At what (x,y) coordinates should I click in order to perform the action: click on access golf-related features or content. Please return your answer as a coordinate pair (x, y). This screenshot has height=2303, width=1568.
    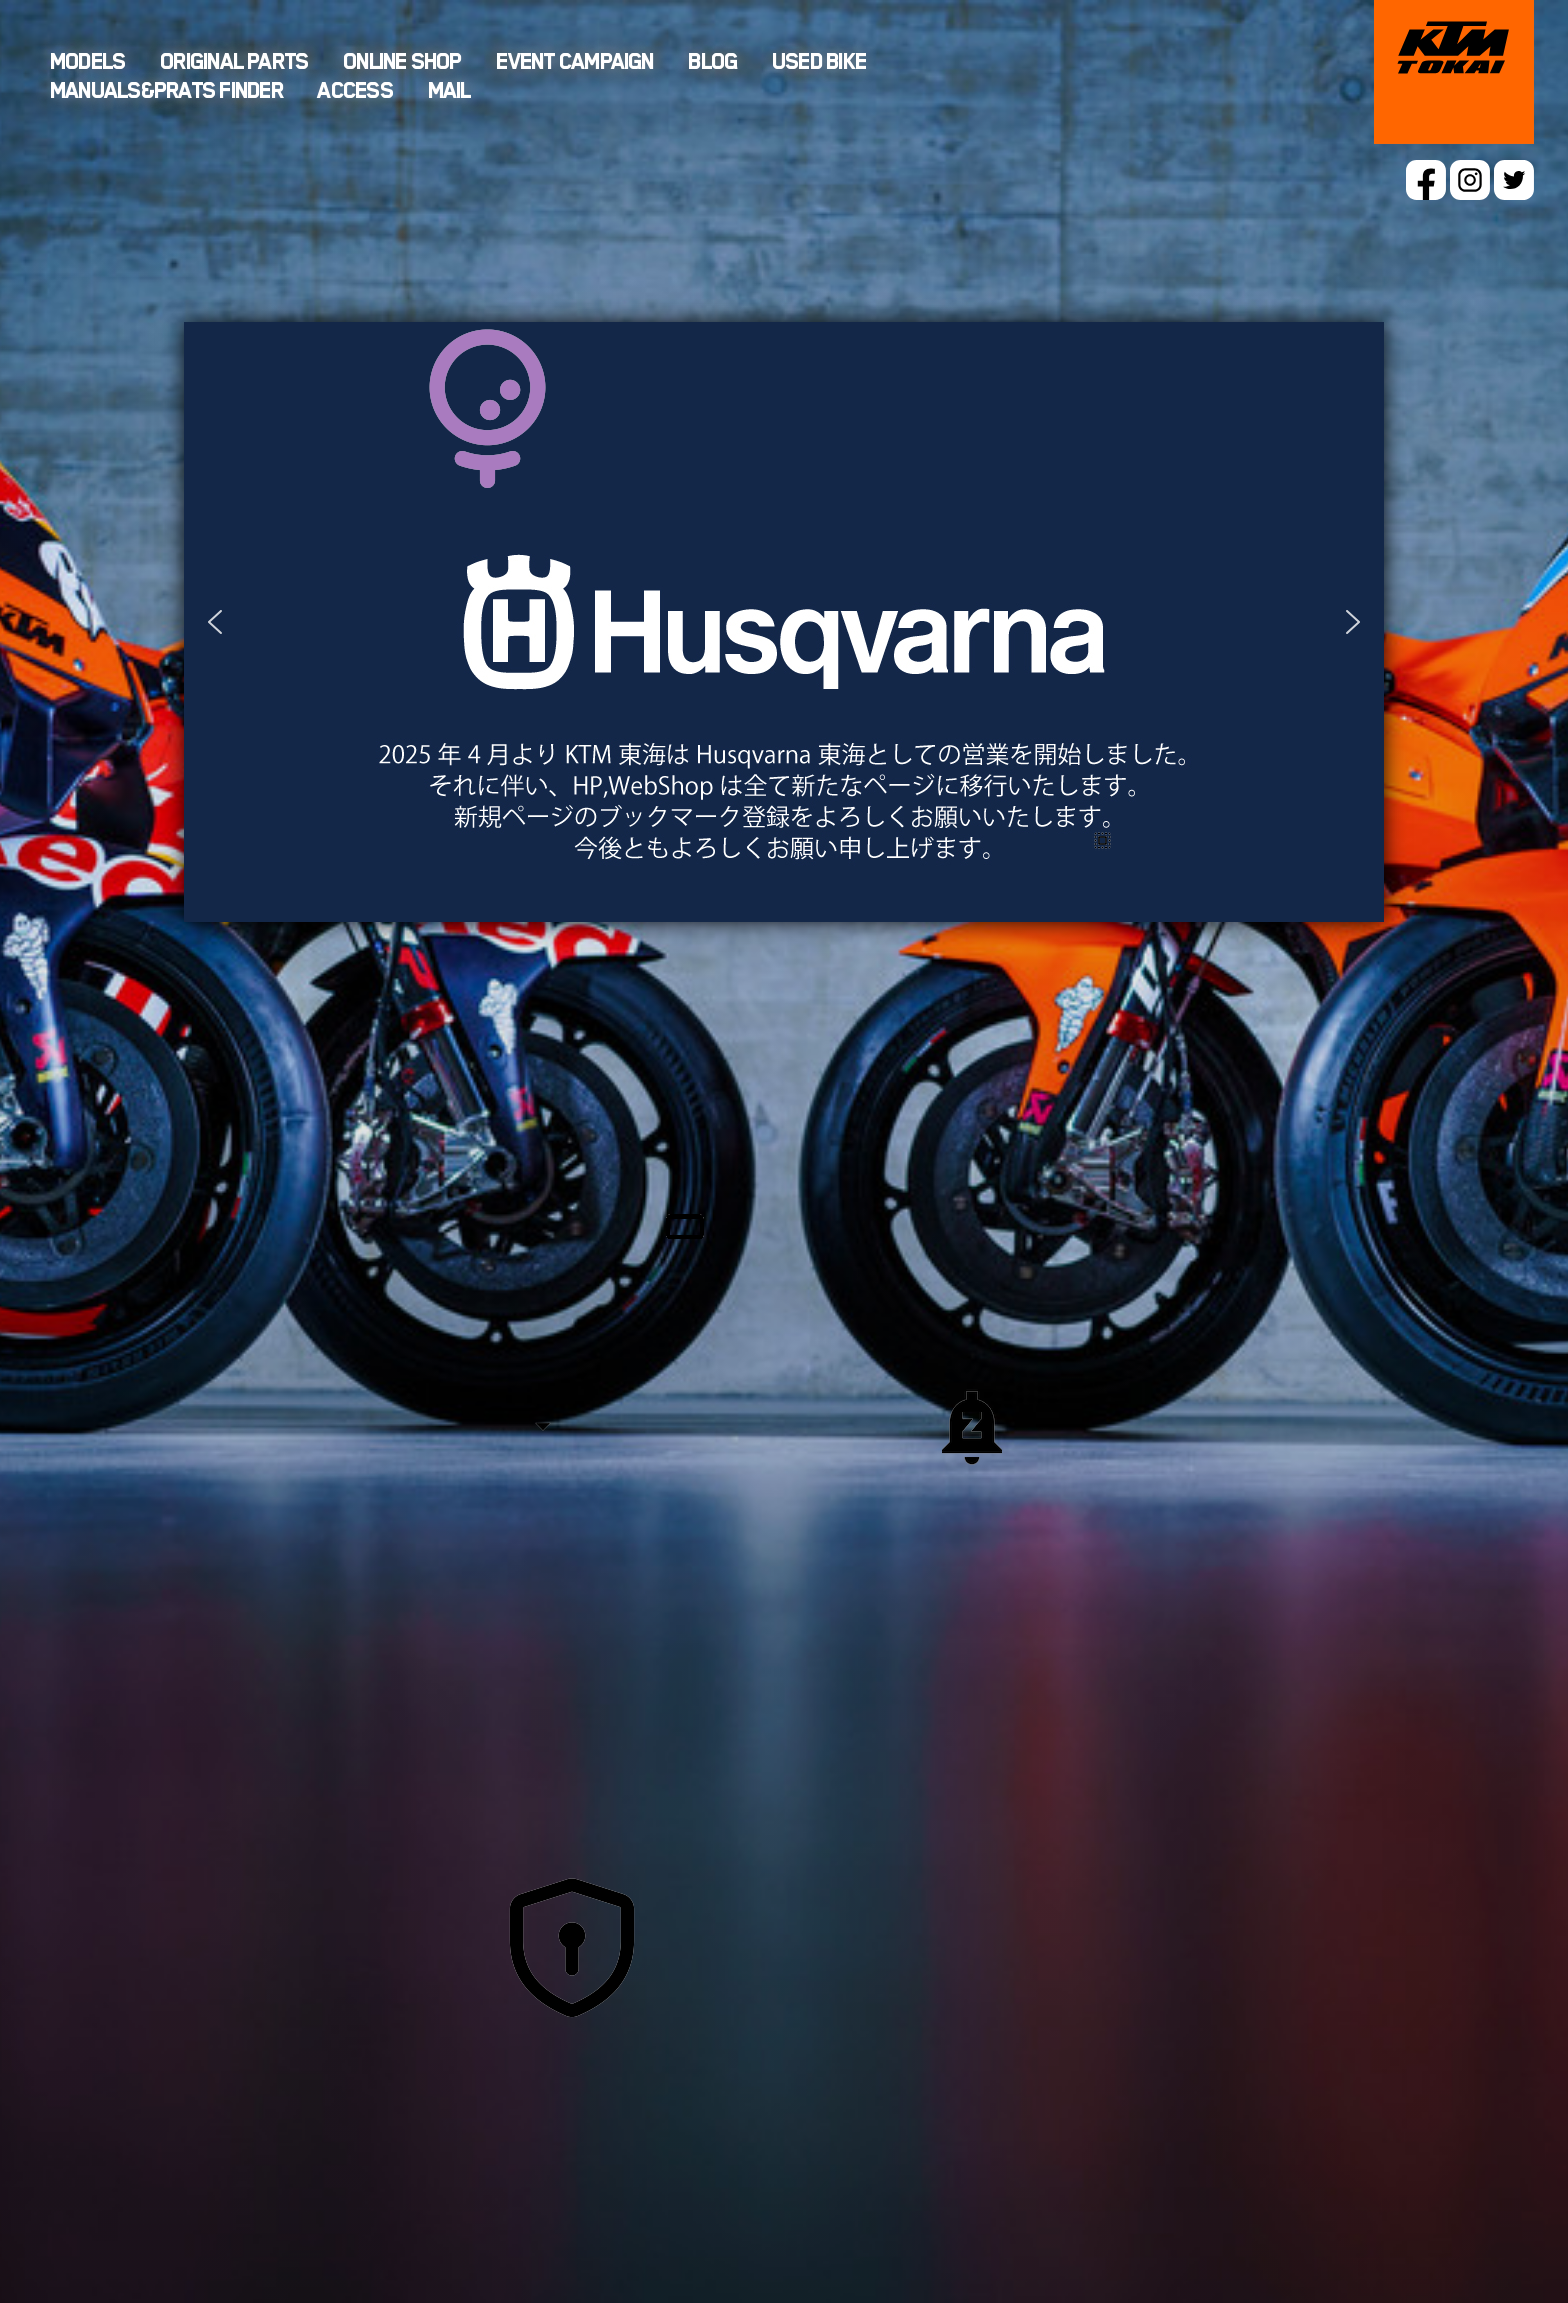
    Looking at the image, I should click on (487, 407).